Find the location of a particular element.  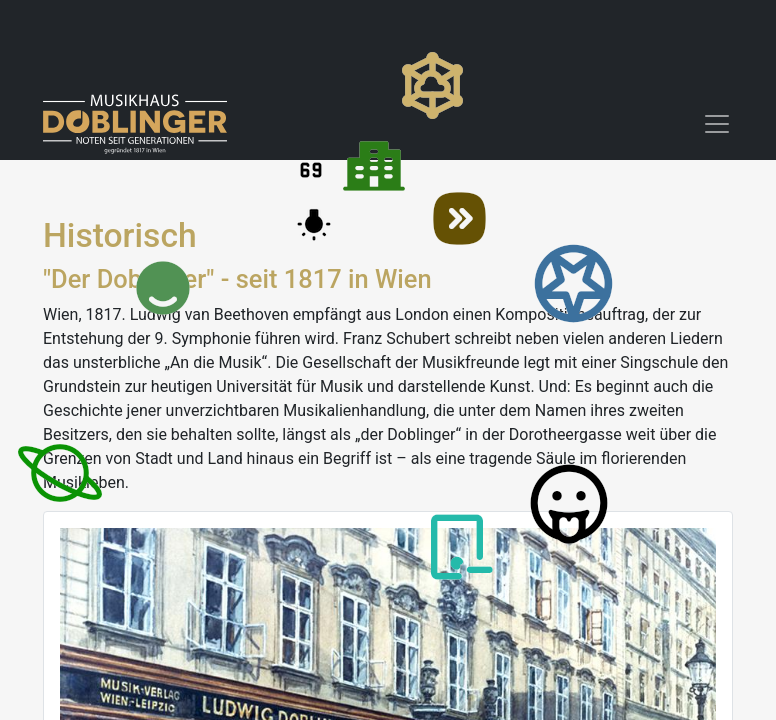

access occult or mystical themed content is located at coordinates (573, 283).